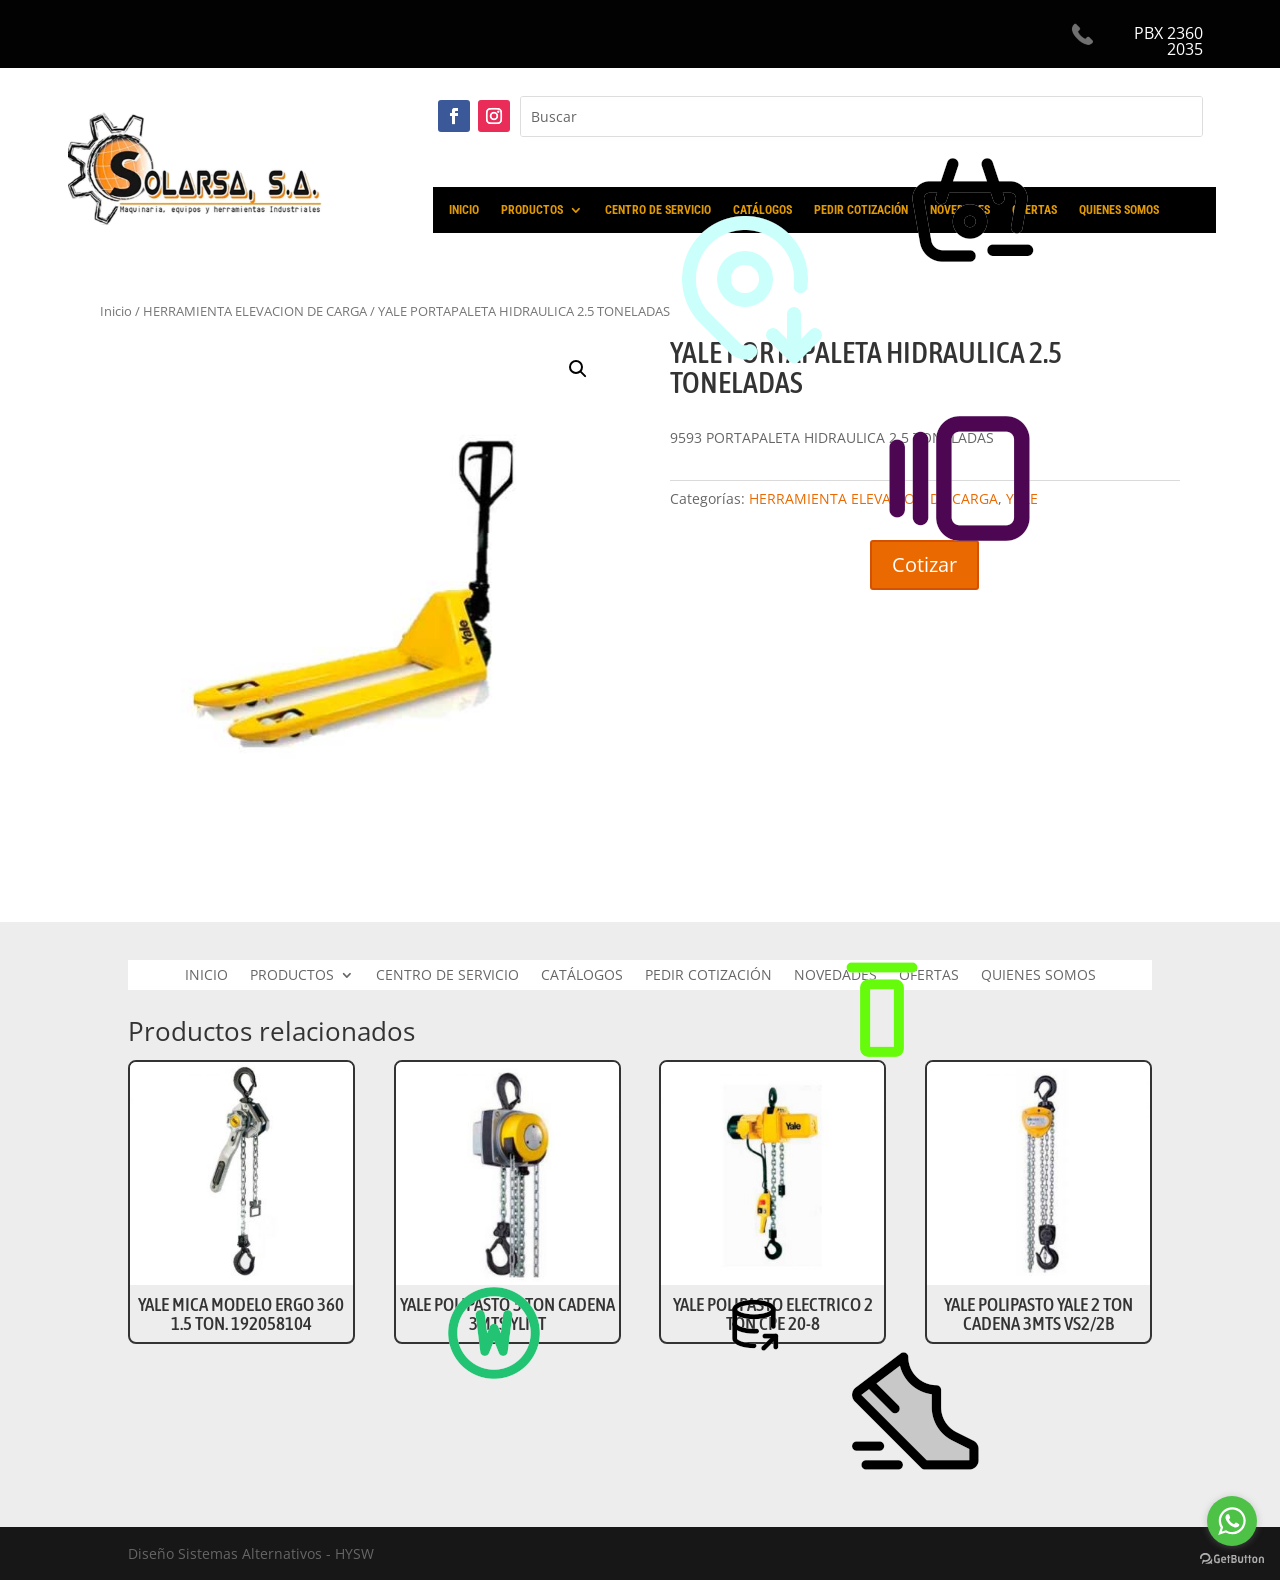  I want to click on view version history, so click(959, 478).